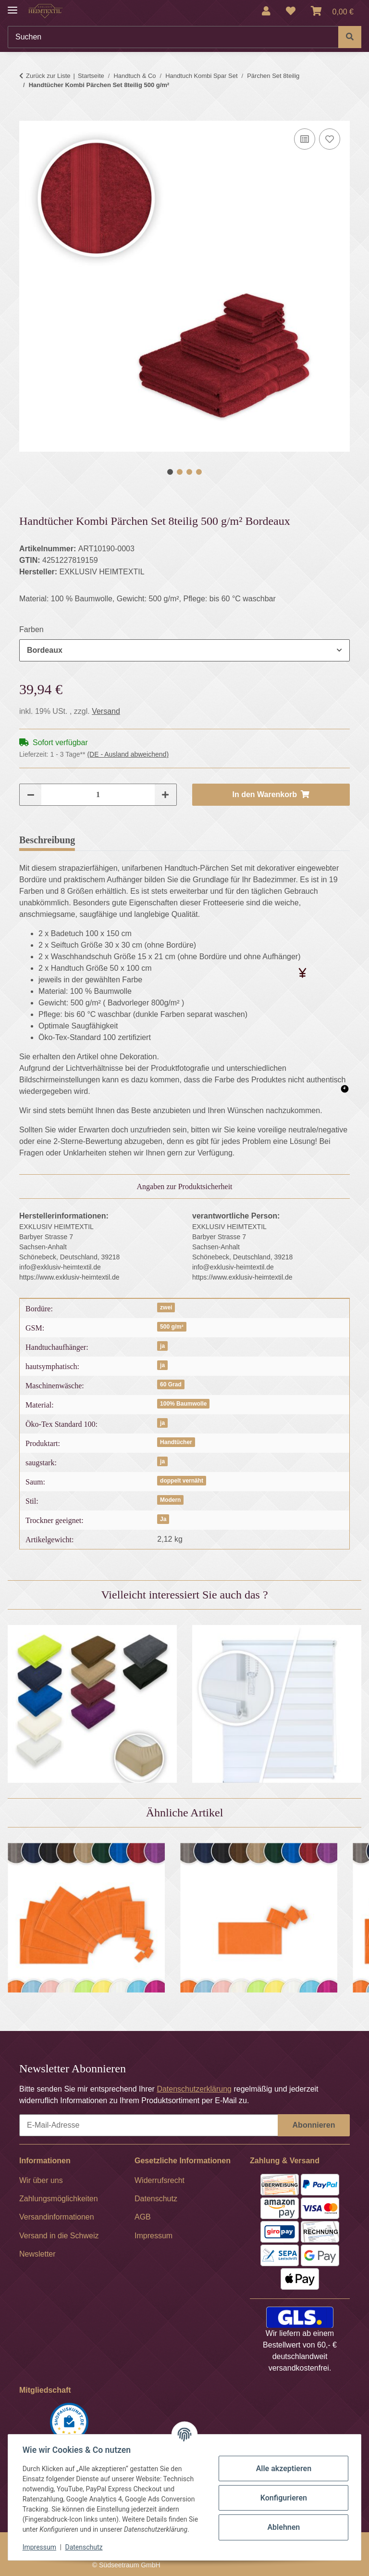 This screenshot has height=2576, width=369. Describe the element at coordinates (344, 1089) in the screenshot. I see `indicates the current time is 10 o'clock` at that location.